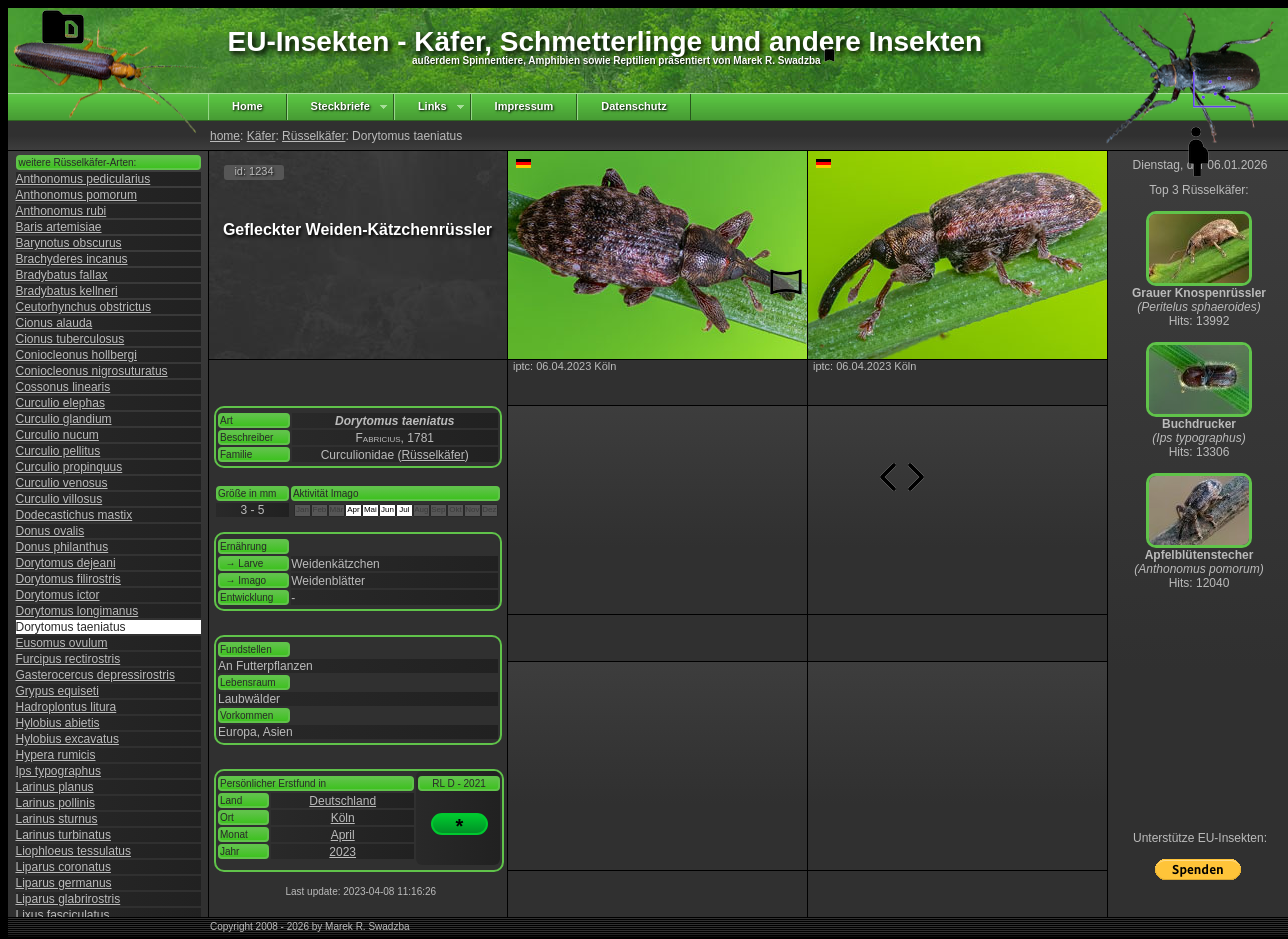 Image resolution: width=1288 pixels, height=939 pixels. I want to click on switch to panorama photo mode, so click(786, 282).